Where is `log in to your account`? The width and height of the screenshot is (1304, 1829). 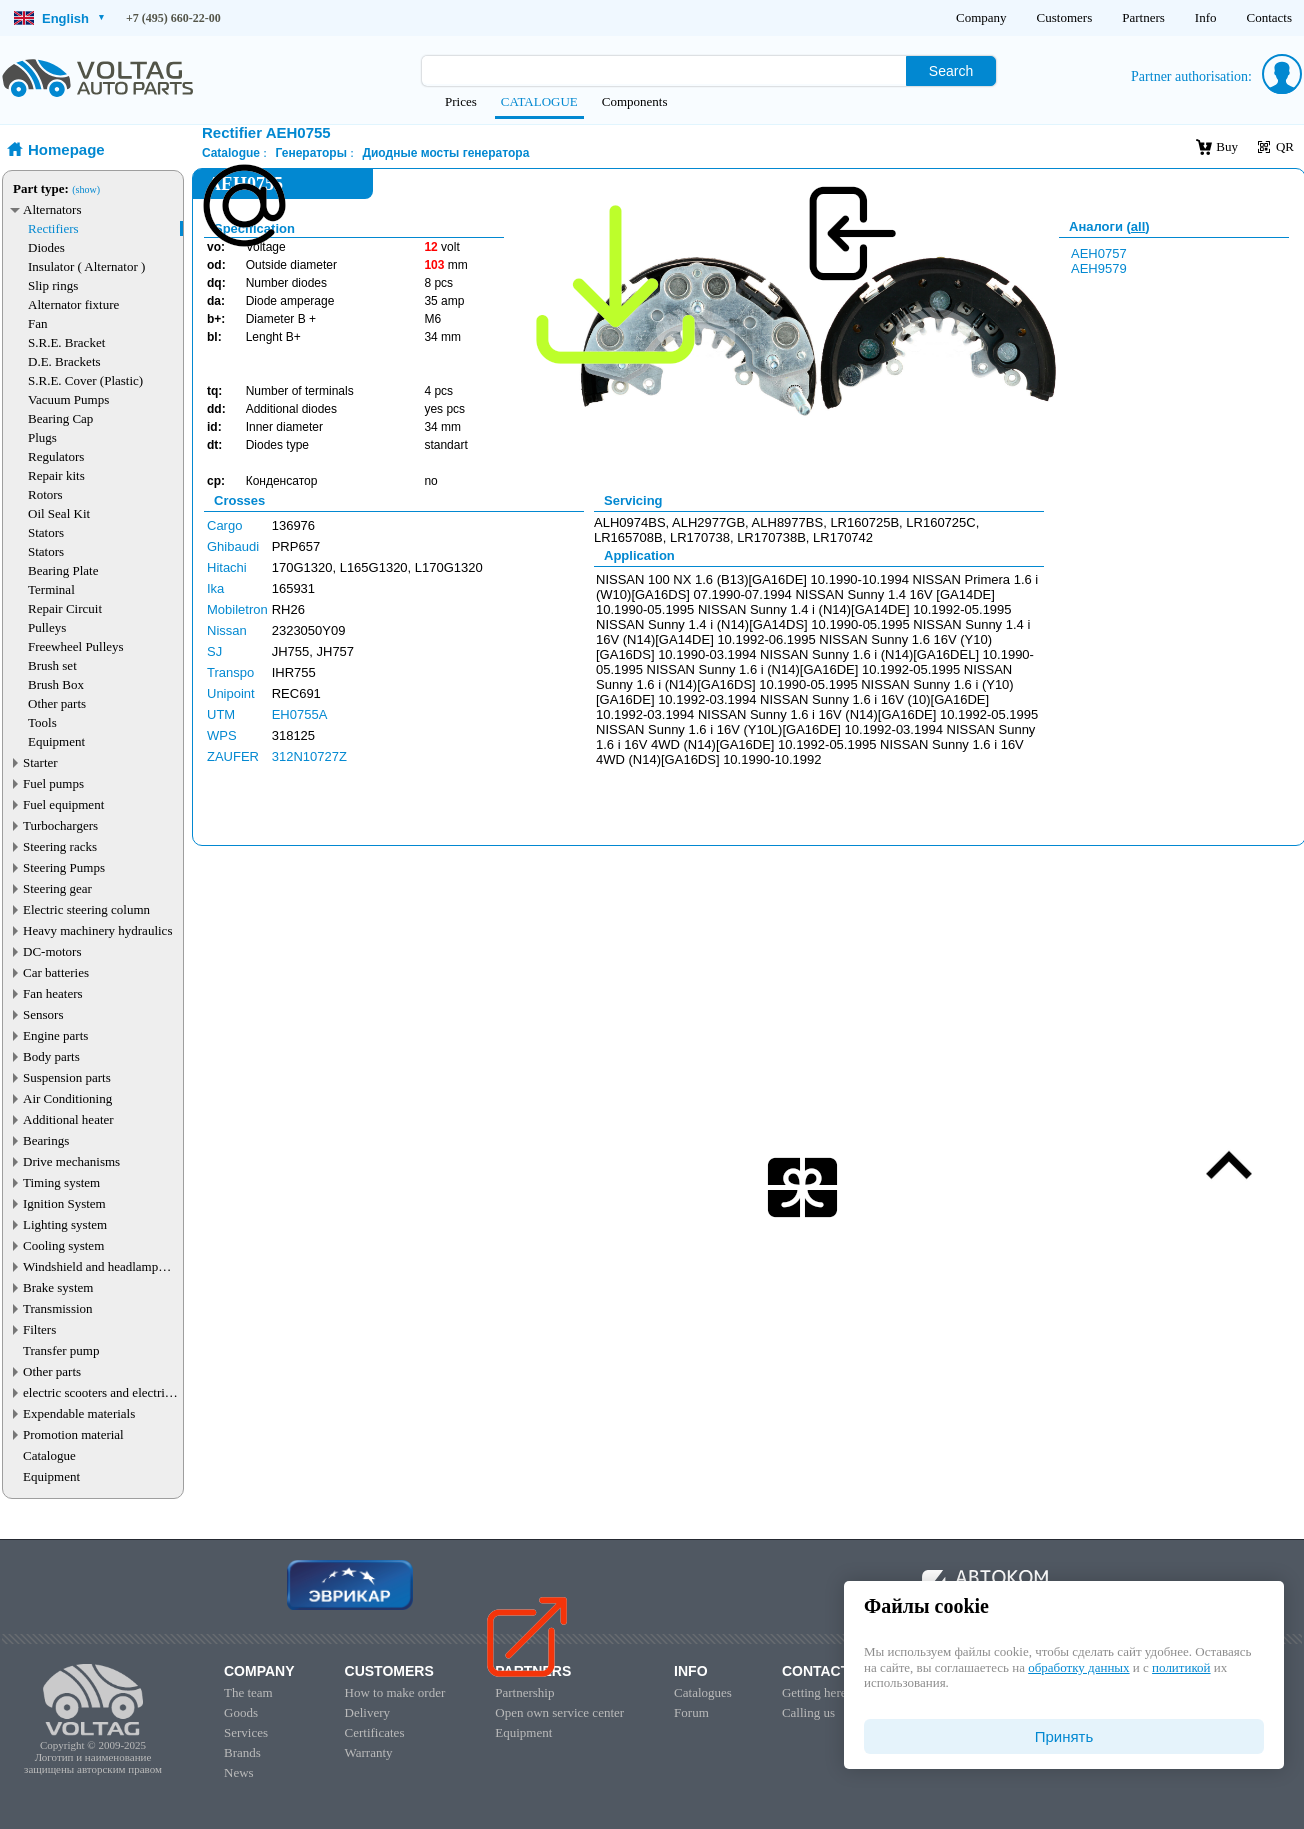 log in to your account is located at coordinates (845, 233).